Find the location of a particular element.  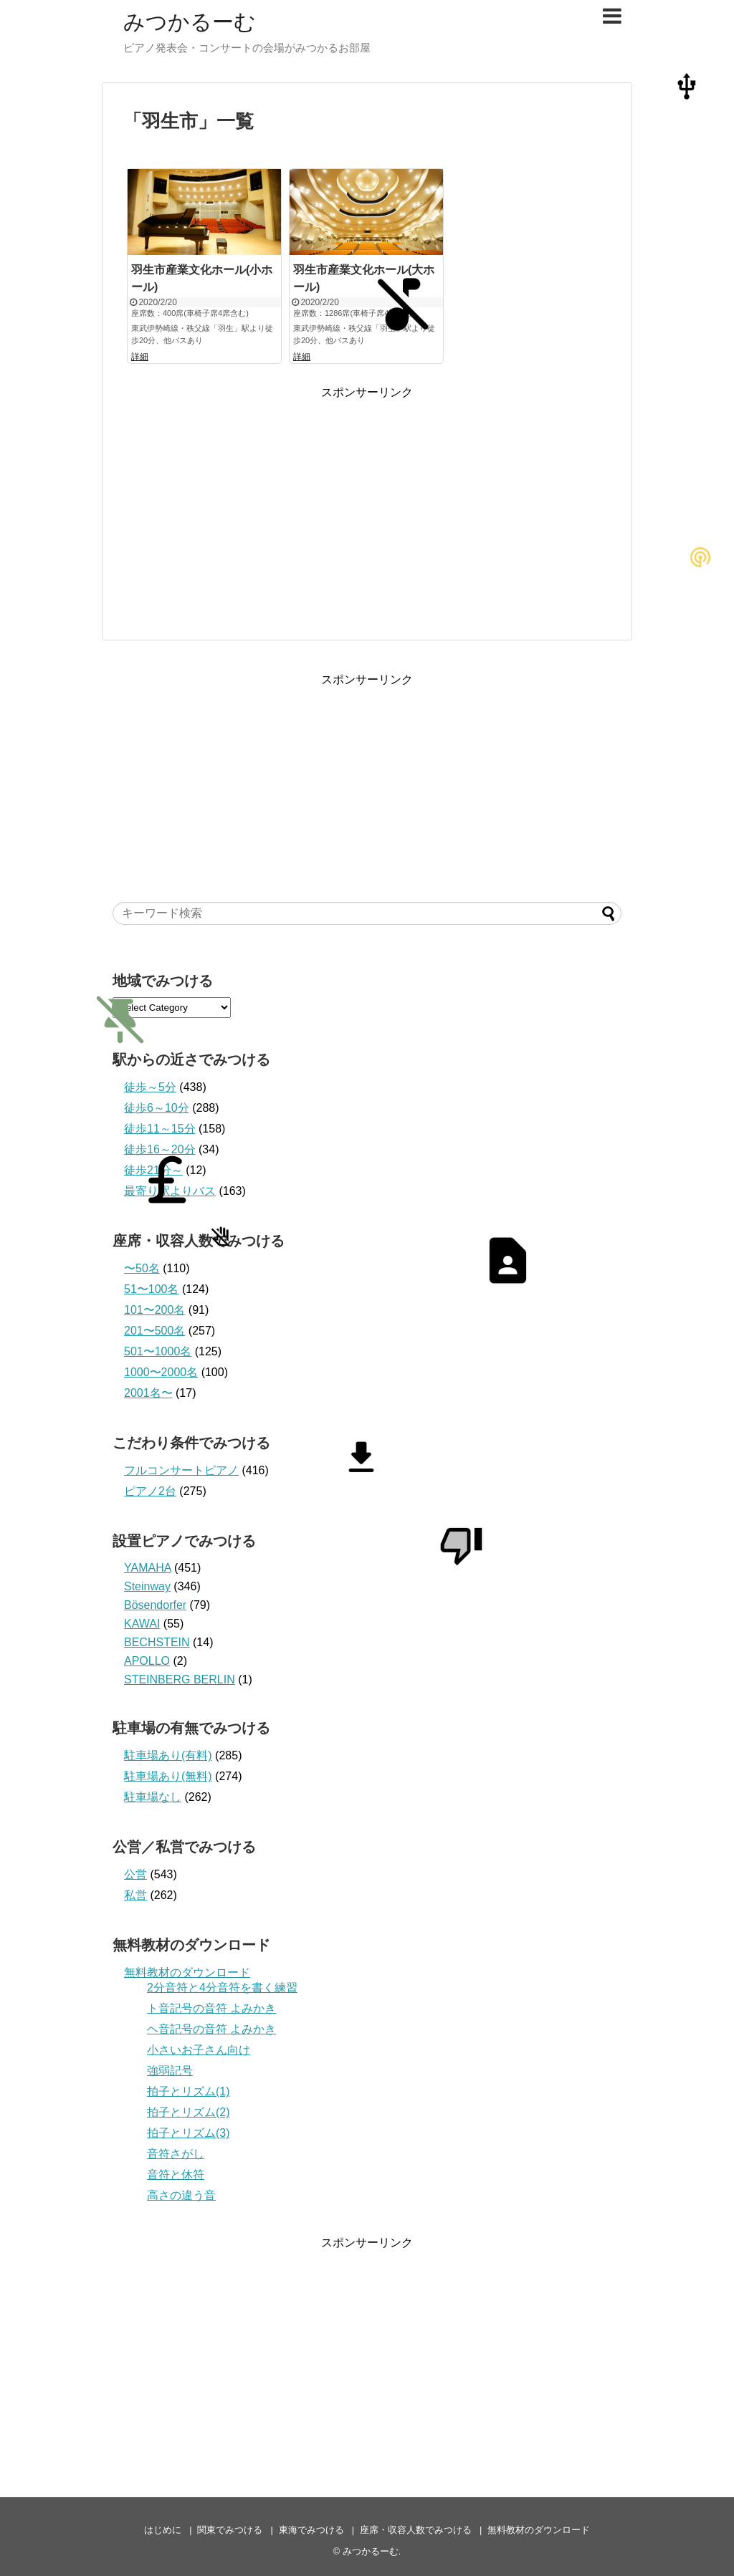

dislike or downvote content is located at coordinates (461, 1544).